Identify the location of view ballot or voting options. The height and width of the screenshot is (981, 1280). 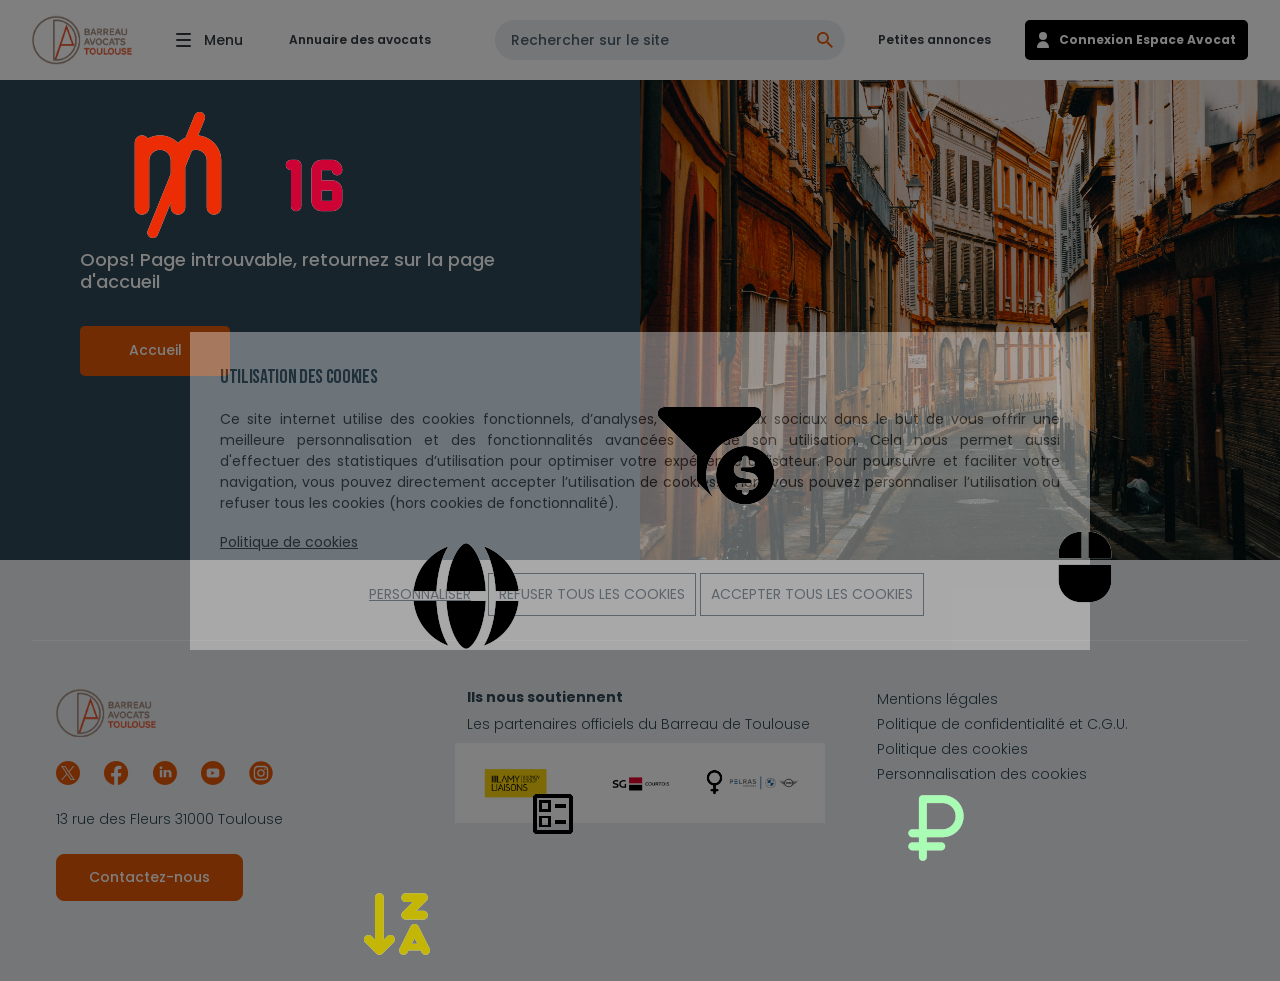
(553, 814).